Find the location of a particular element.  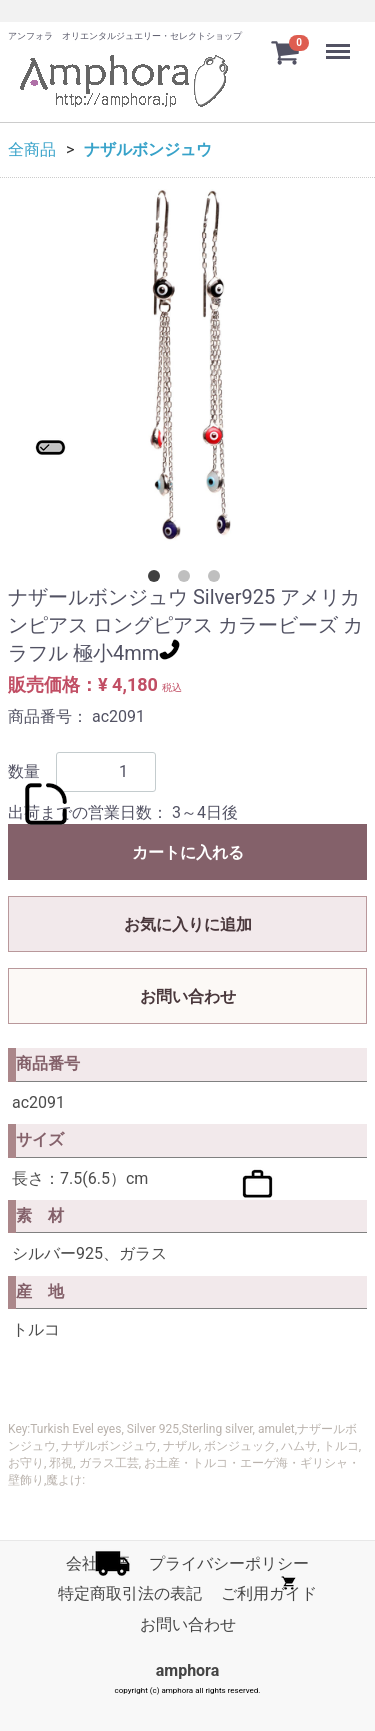

view work or job-related content is located at coordinates (257, 1184).